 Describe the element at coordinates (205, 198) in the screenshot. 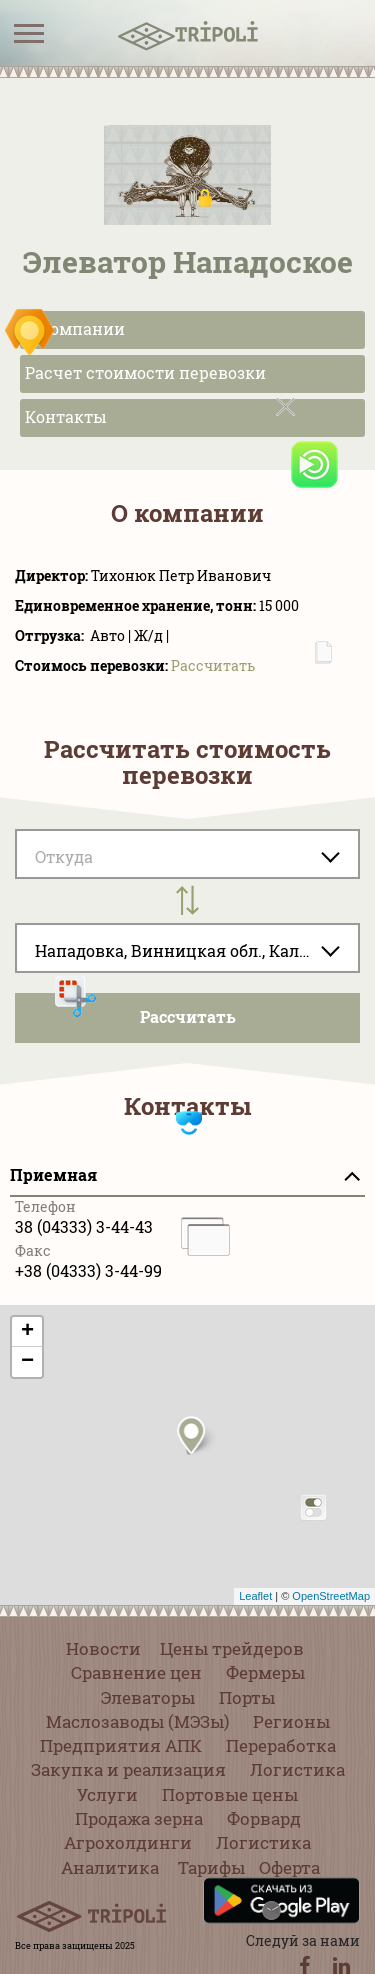

I see `lock or secure this item` at that location.